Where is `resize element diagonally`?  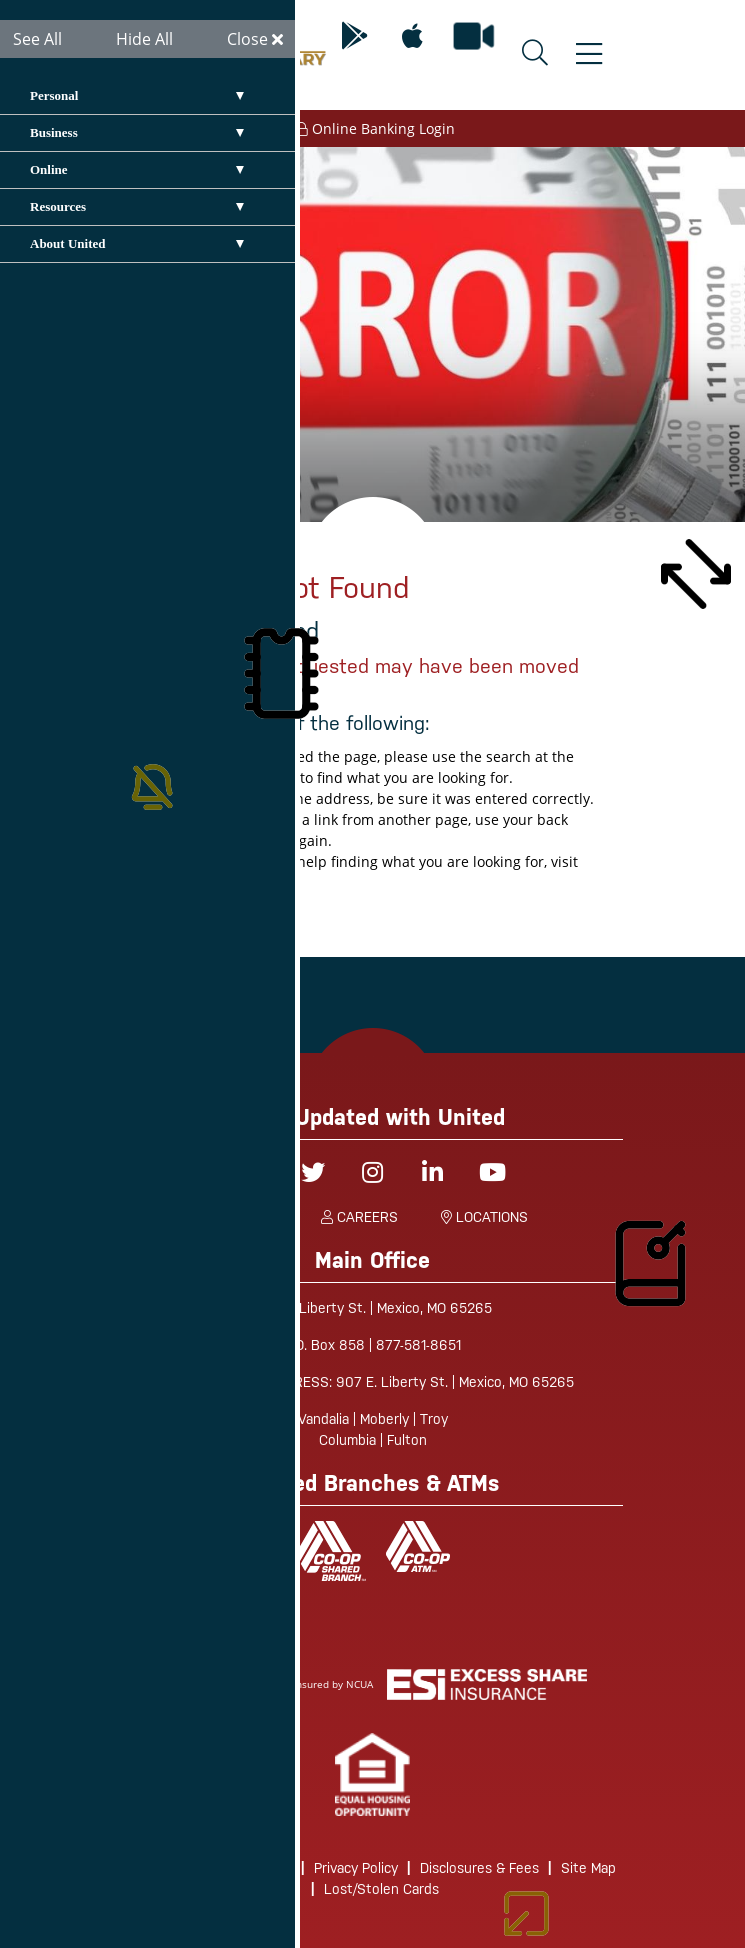
resize element diagonally is located at coordinates (696, 574).